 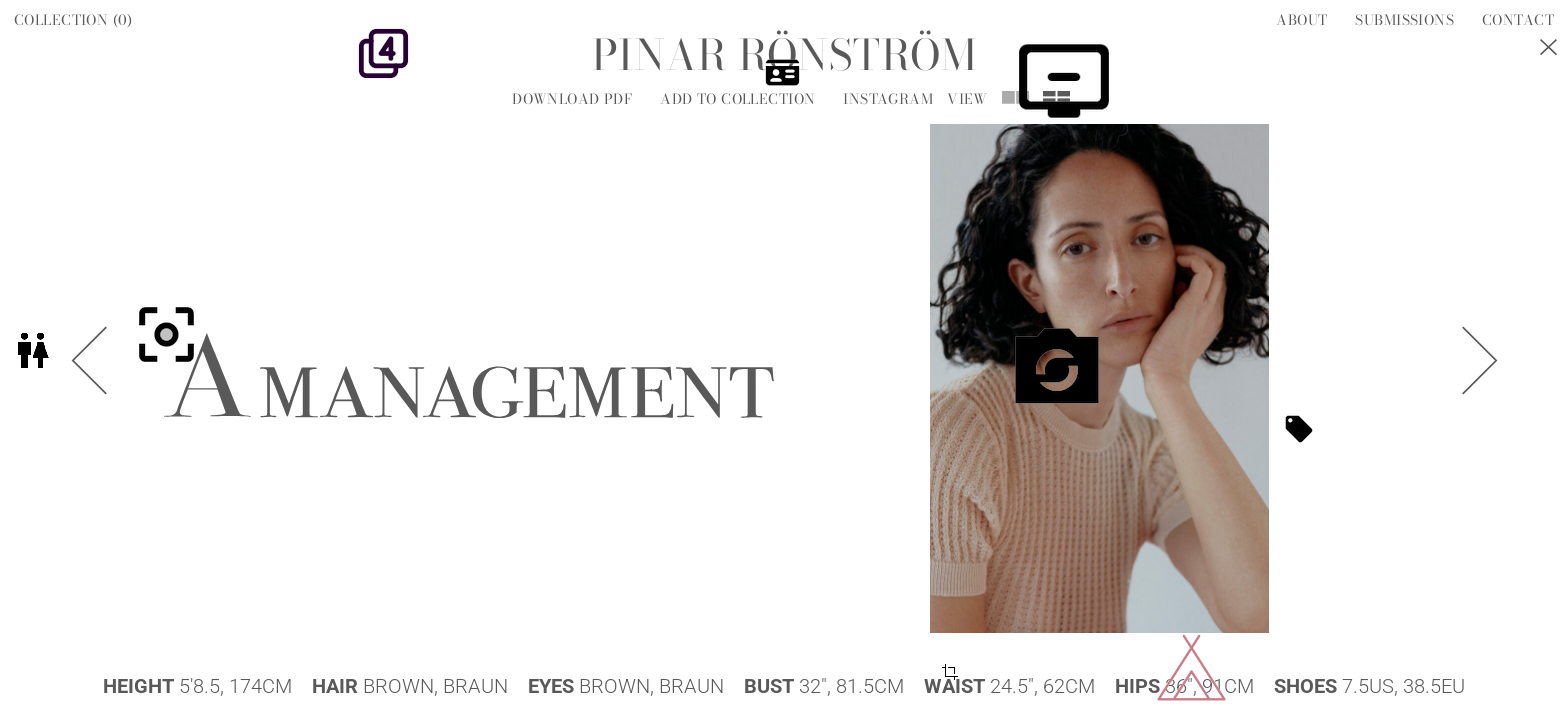 What do you see at coordinates (1299, 429) in the screenshot?
I see `add or view tags for an item` at bounding box center [1299, 429].